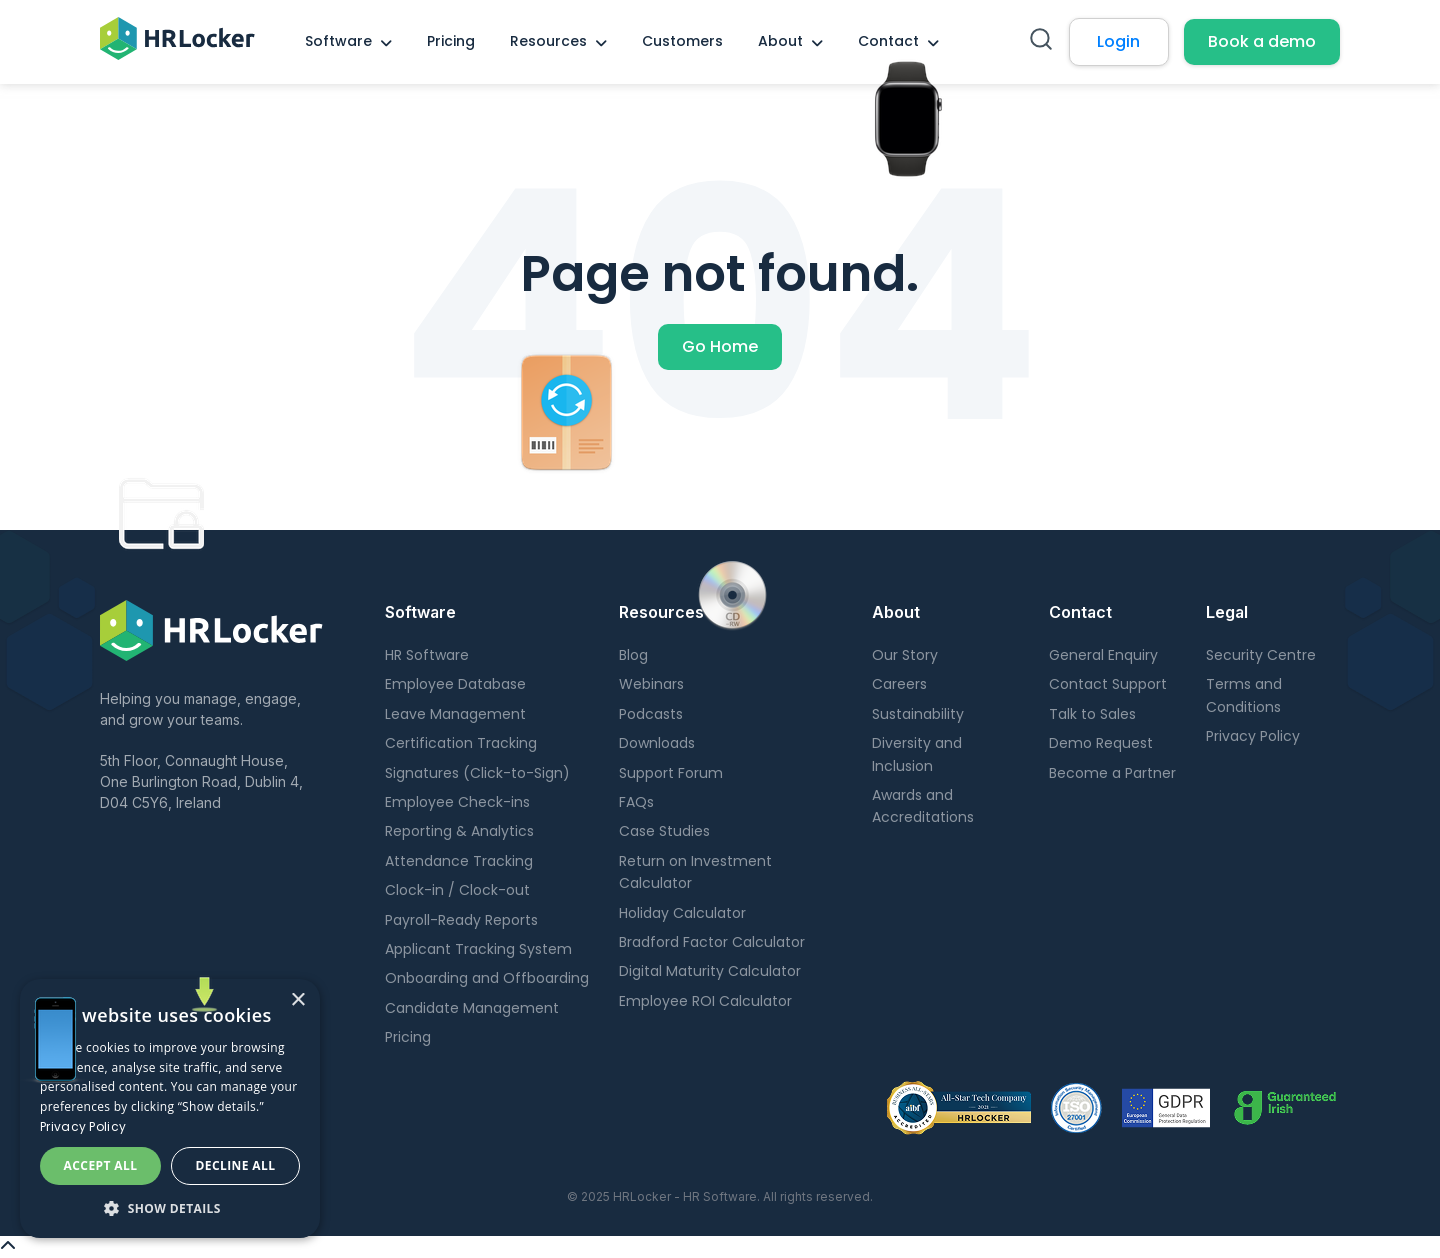 The height and width of the screenshot is (1258, 1440). I want to click on access encrypted vault storage, so click(161, 513).